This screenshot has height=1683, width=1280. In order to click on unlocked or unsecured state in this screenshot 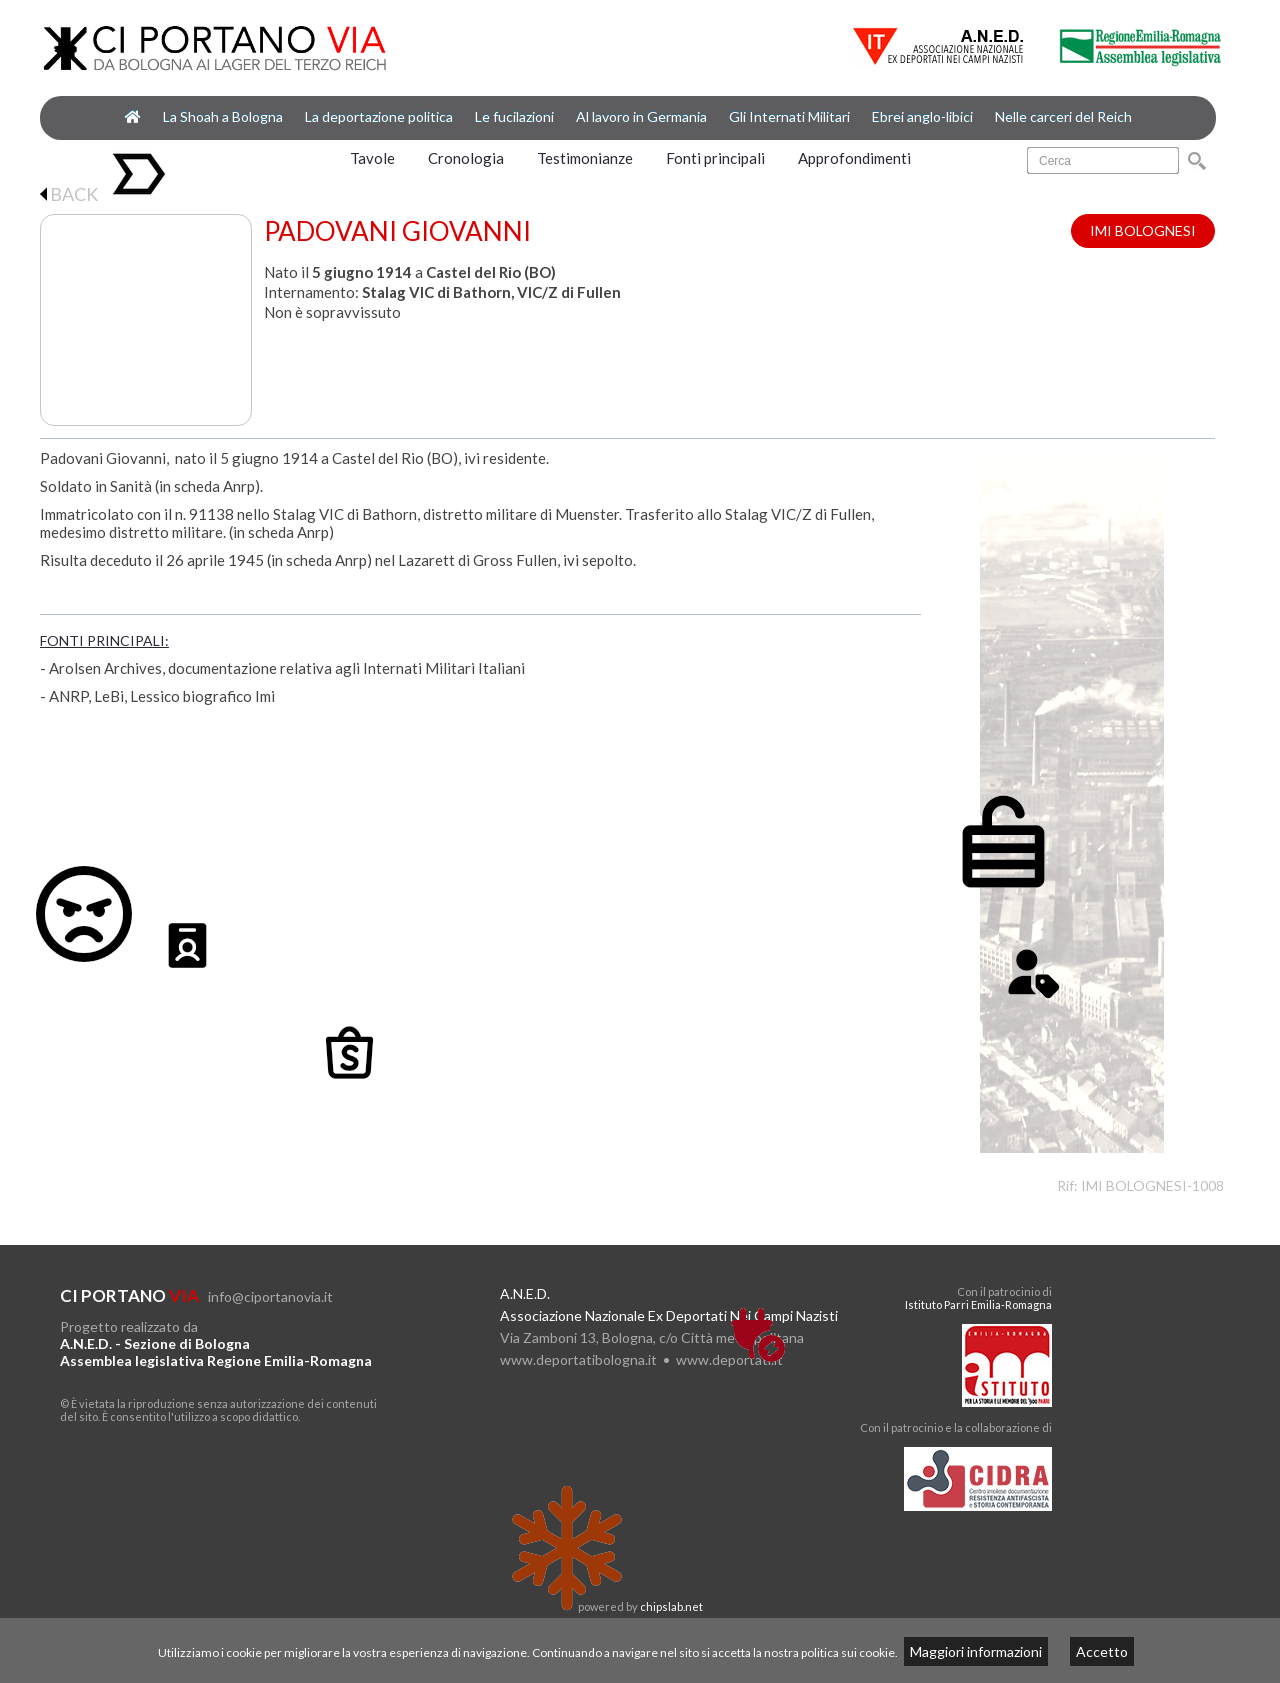, I will do `click(1003, 846)`.